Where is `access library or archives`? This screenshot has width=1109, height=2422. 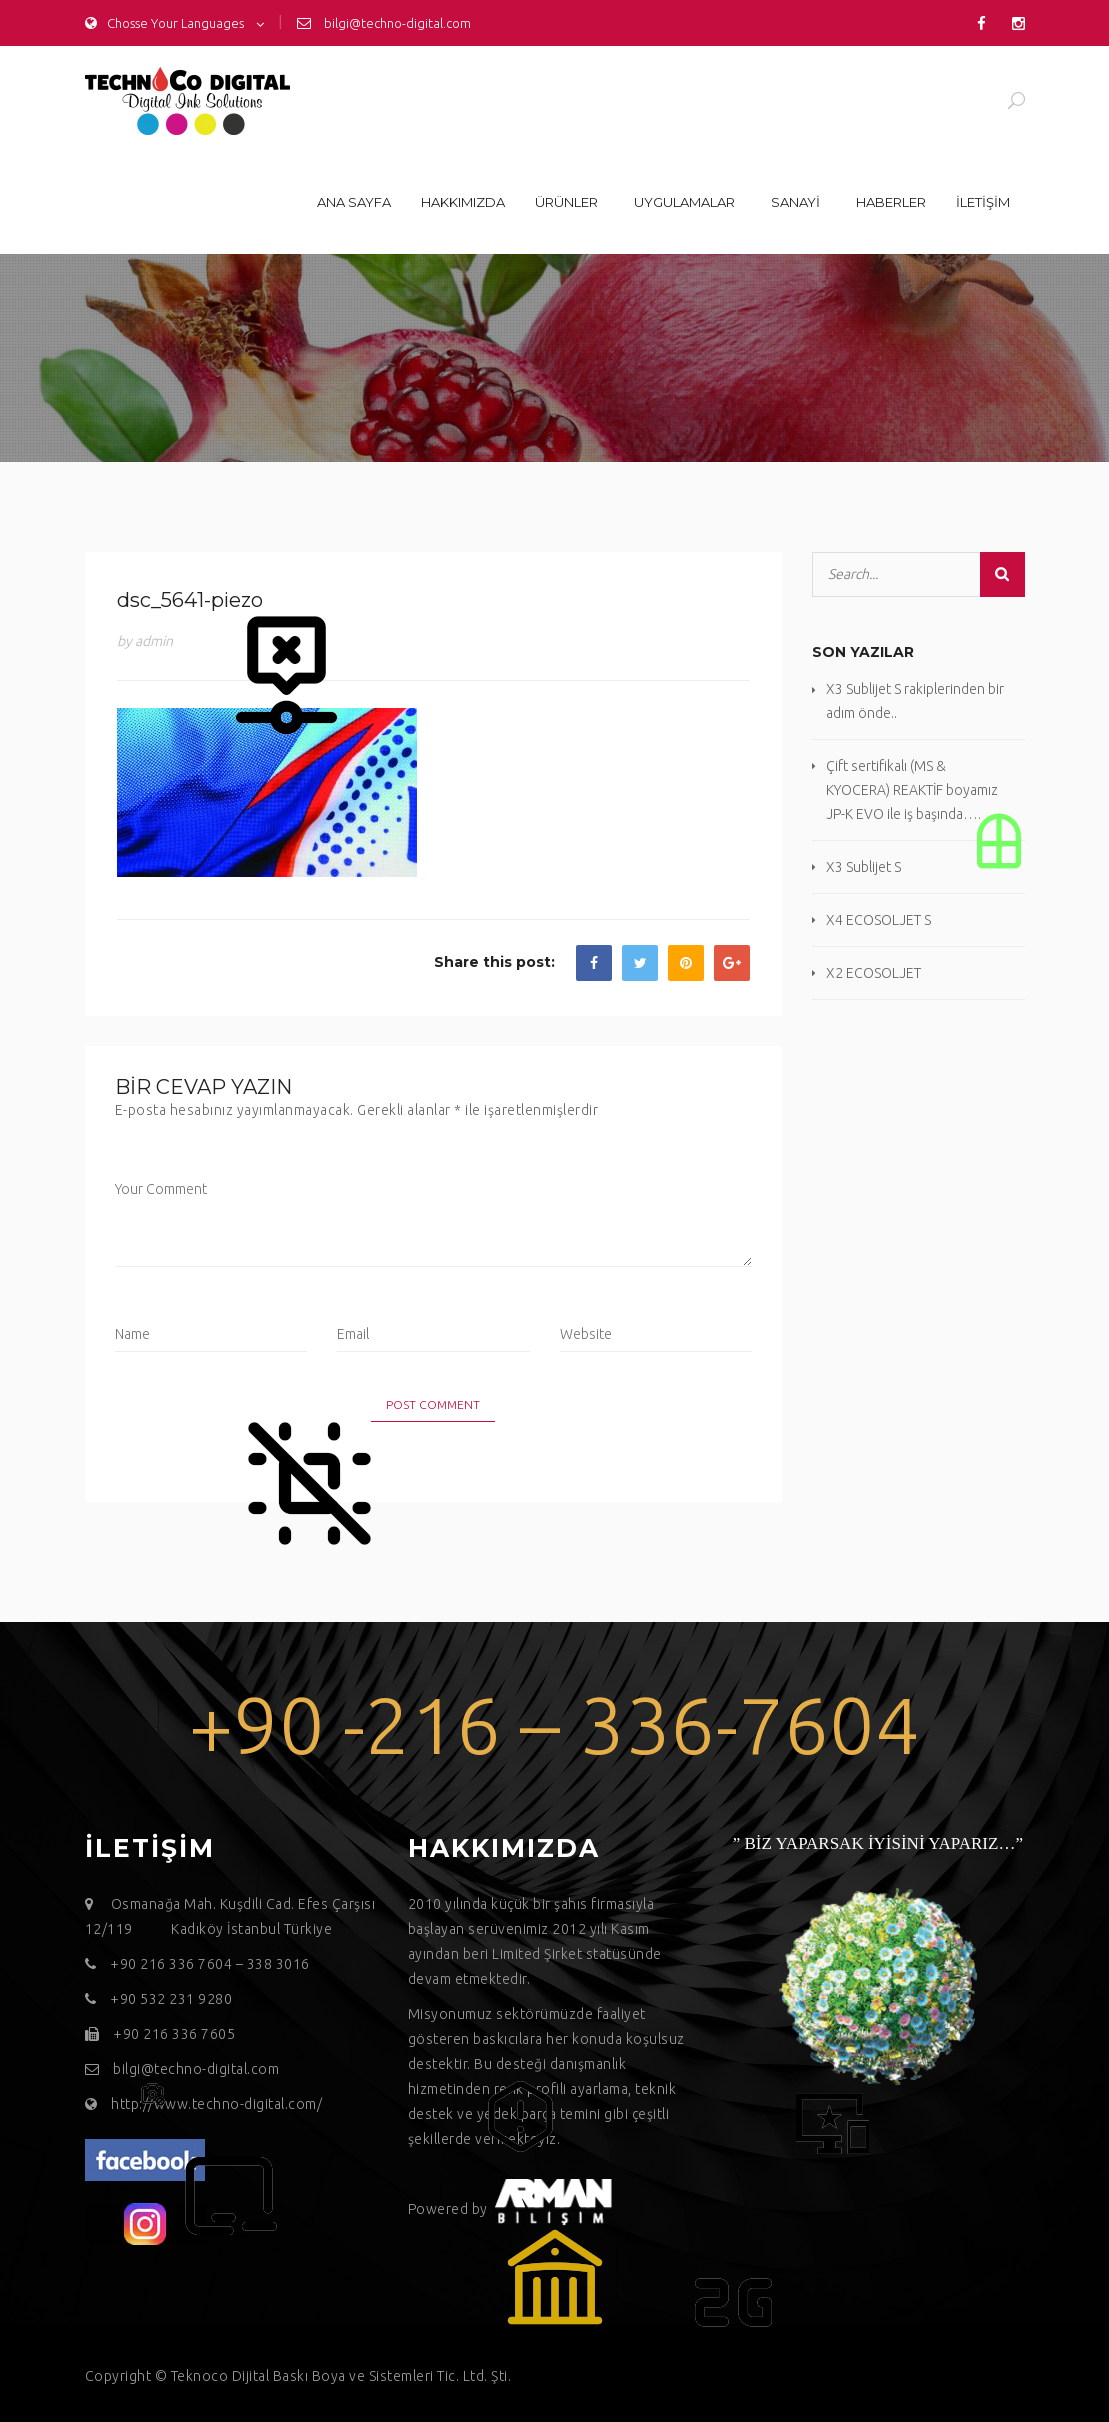 access library or archives is located at coordinates (555, 2277).